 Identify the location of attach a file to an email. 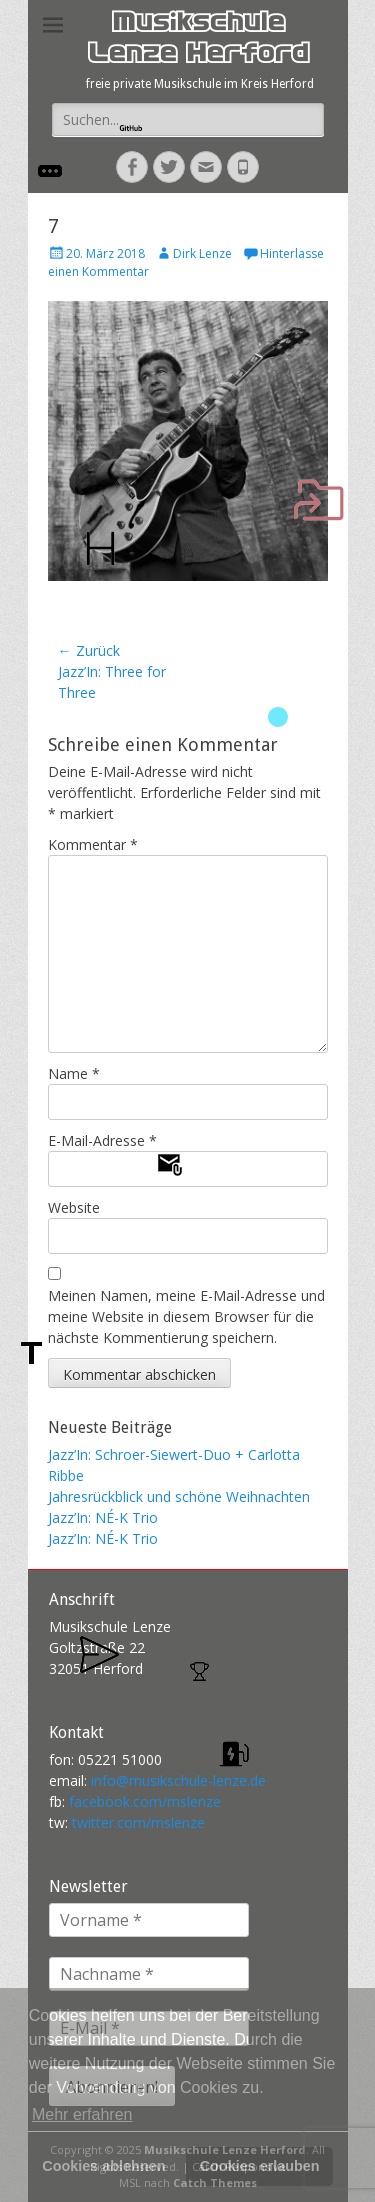
(170, 1165).